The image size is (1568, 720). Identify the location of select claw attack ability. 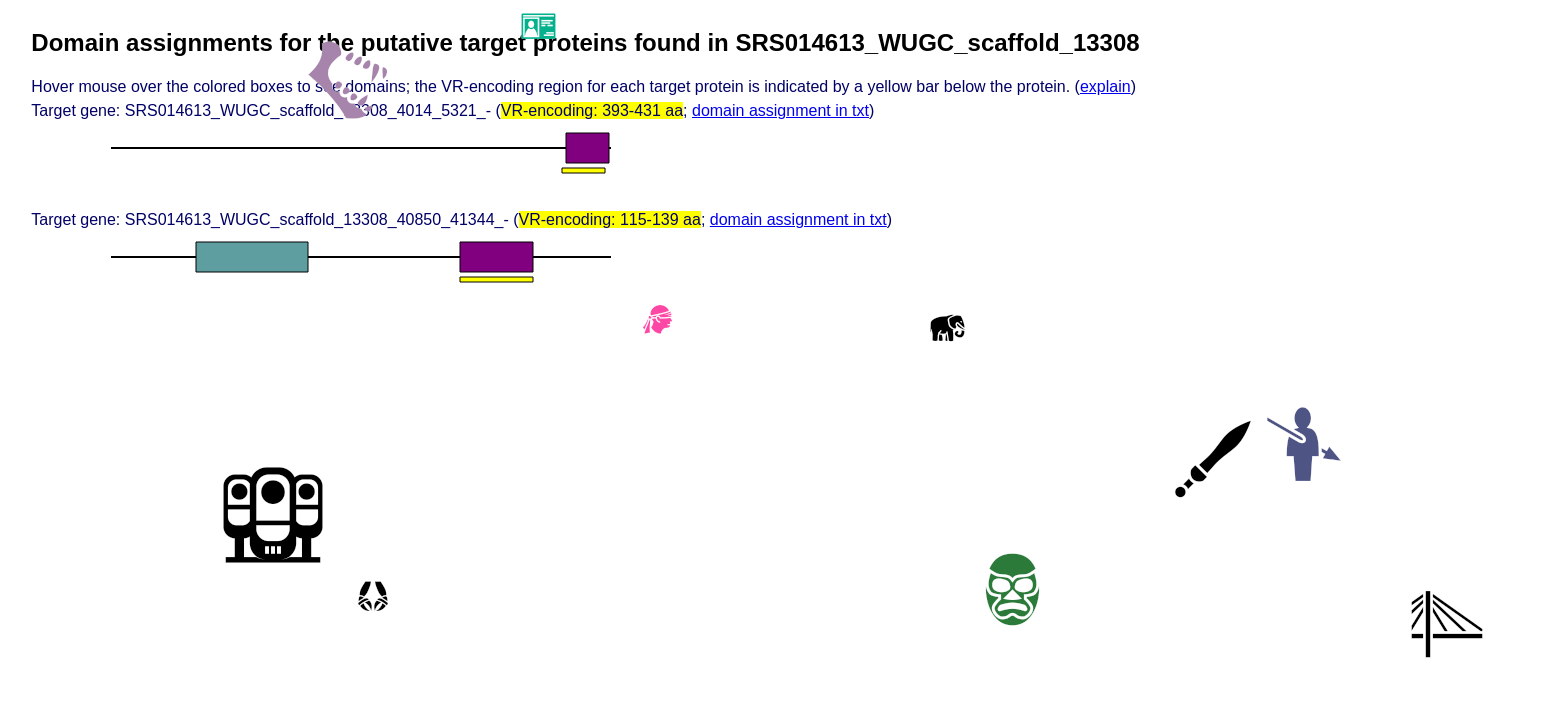
(373, 596).